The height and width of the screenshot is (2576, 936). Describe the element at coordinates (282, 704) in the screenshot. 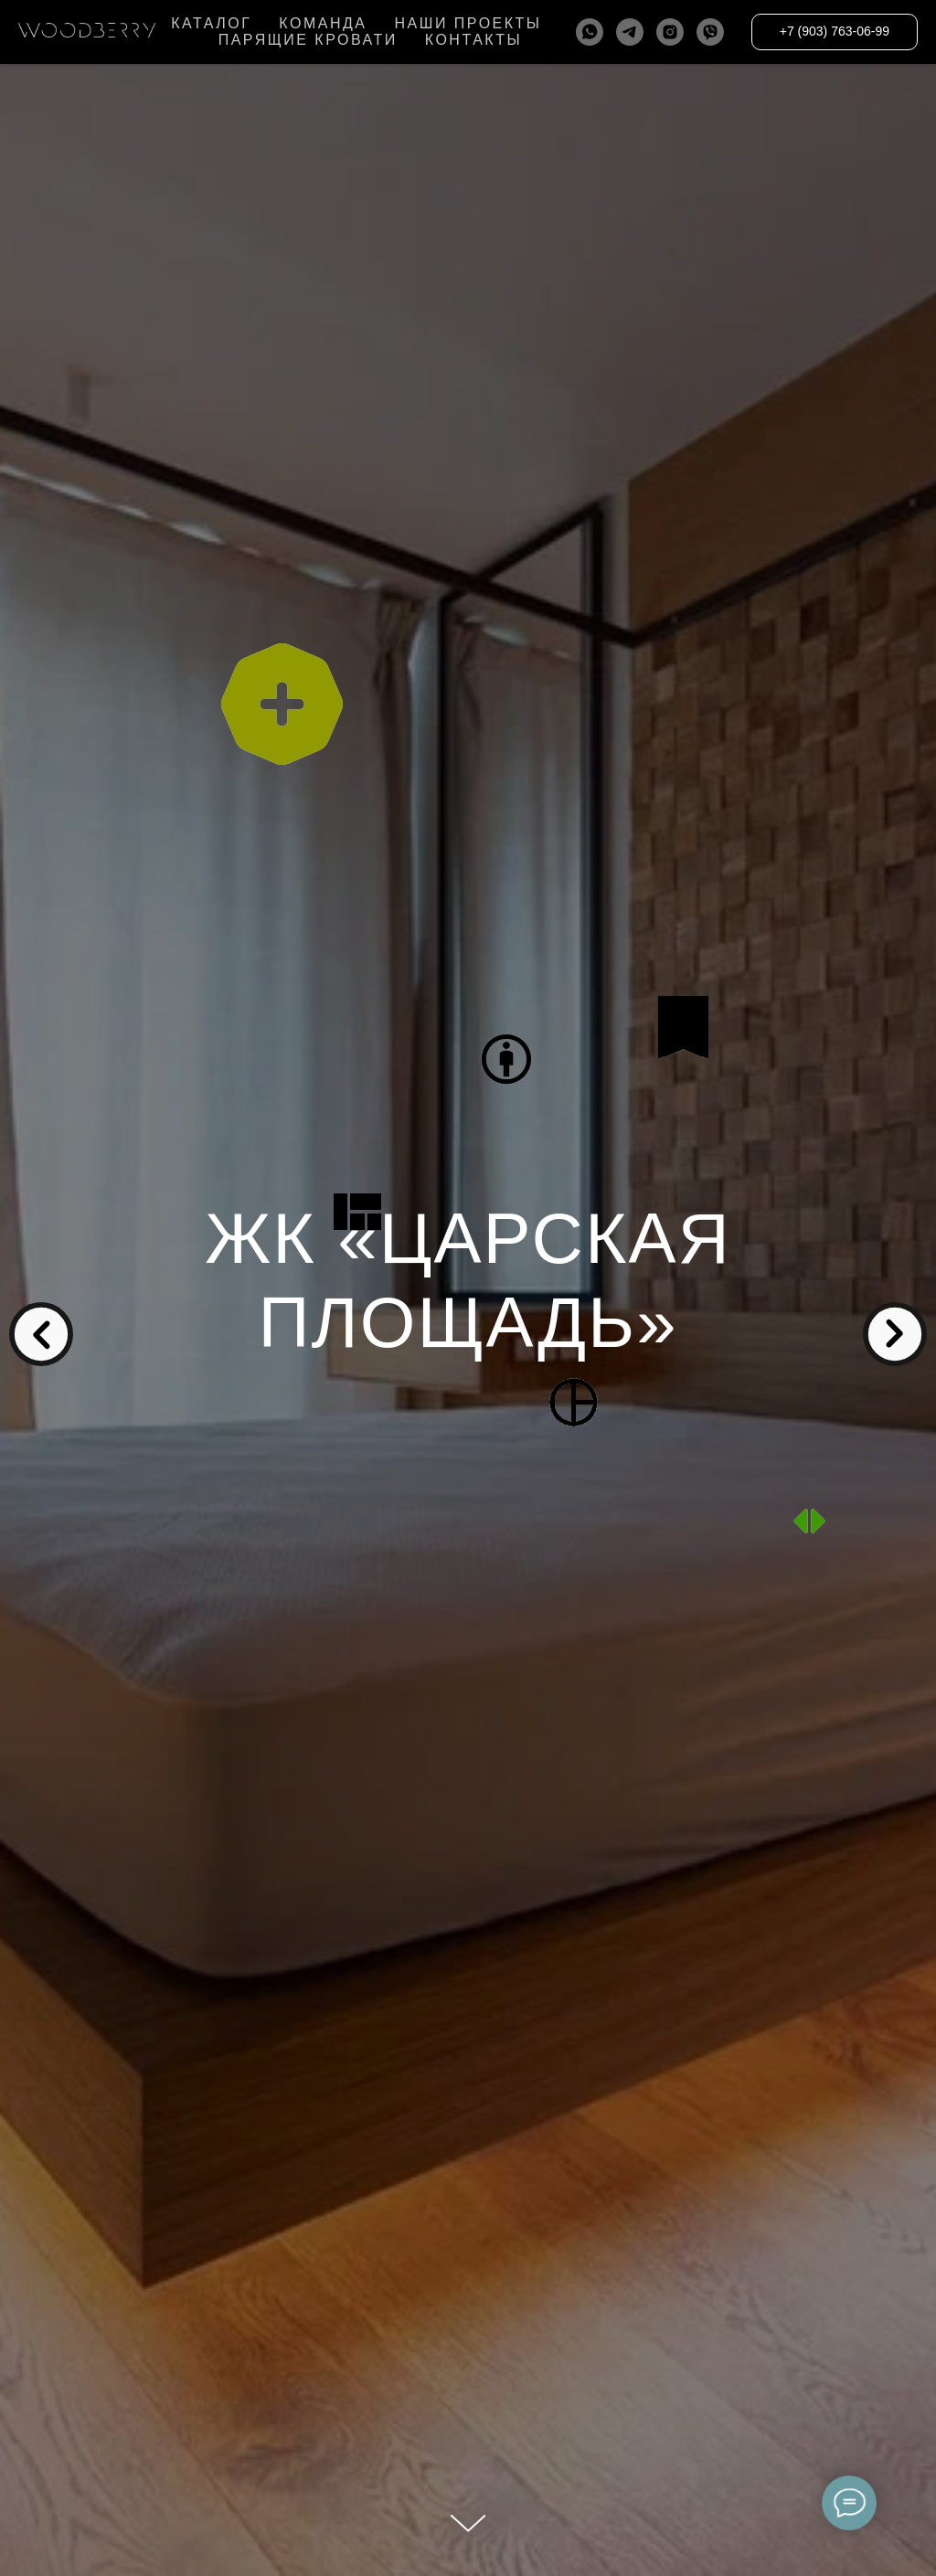

I see `add a new item or element` at that location.